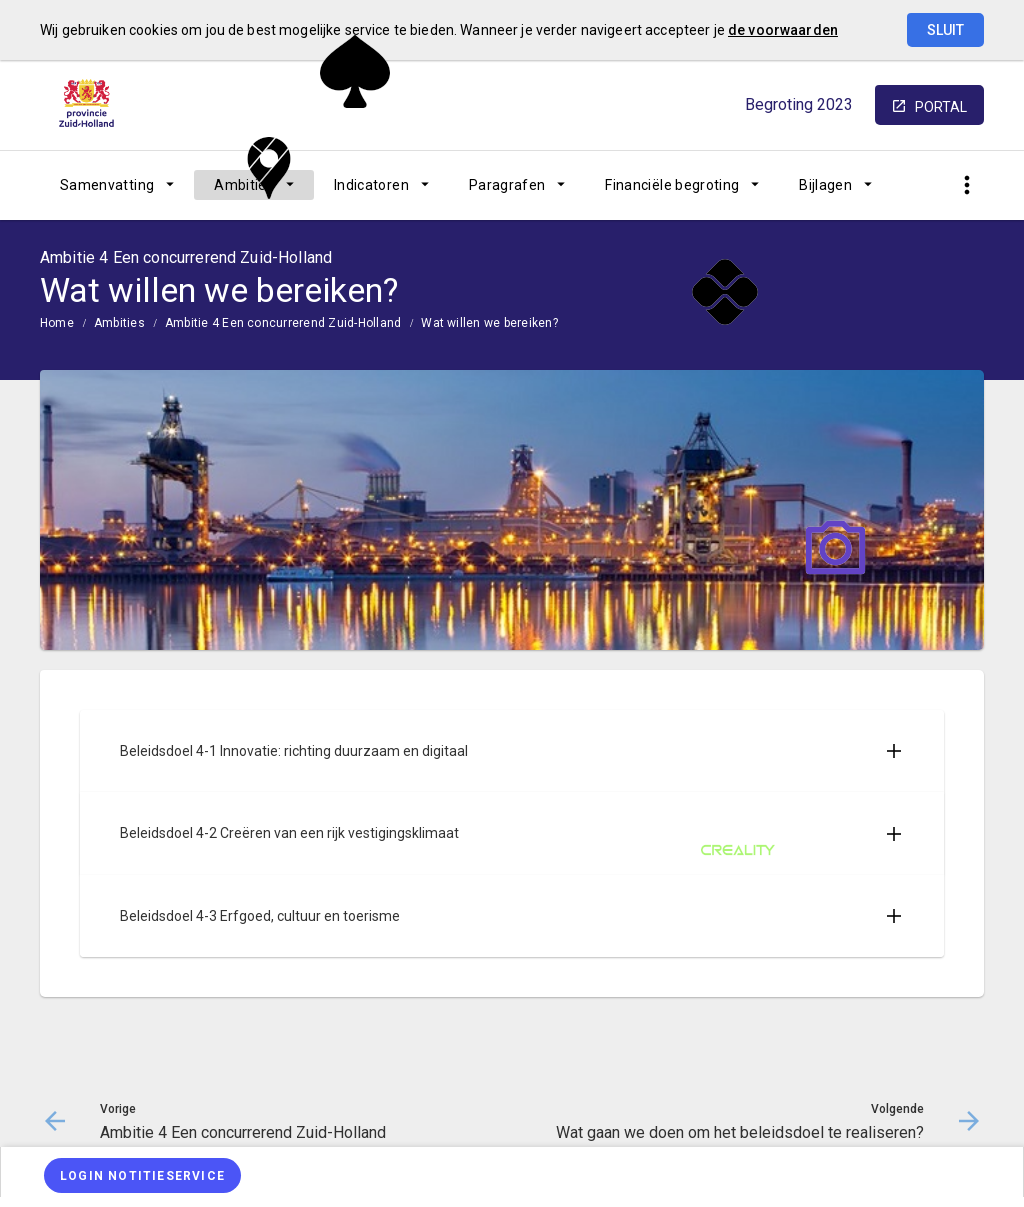 The image size is (1024, 1207). I want to click on pay with pix instant payment, so click(725, 292).